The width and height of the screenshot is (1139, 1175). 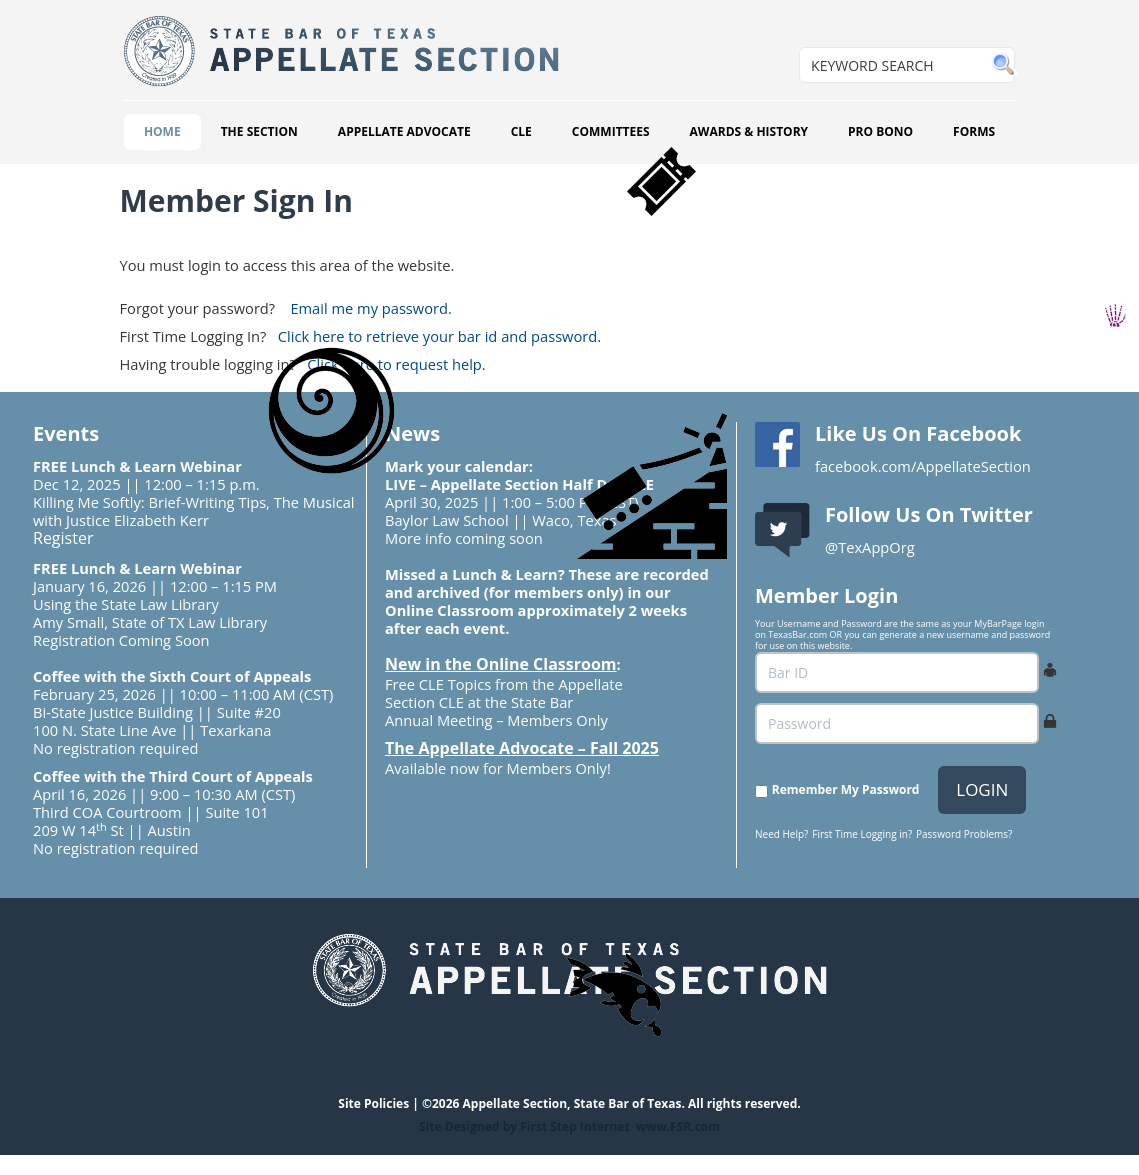 I want to click on indicates predator-prey relationship in a game, so click(x=614, y=990).